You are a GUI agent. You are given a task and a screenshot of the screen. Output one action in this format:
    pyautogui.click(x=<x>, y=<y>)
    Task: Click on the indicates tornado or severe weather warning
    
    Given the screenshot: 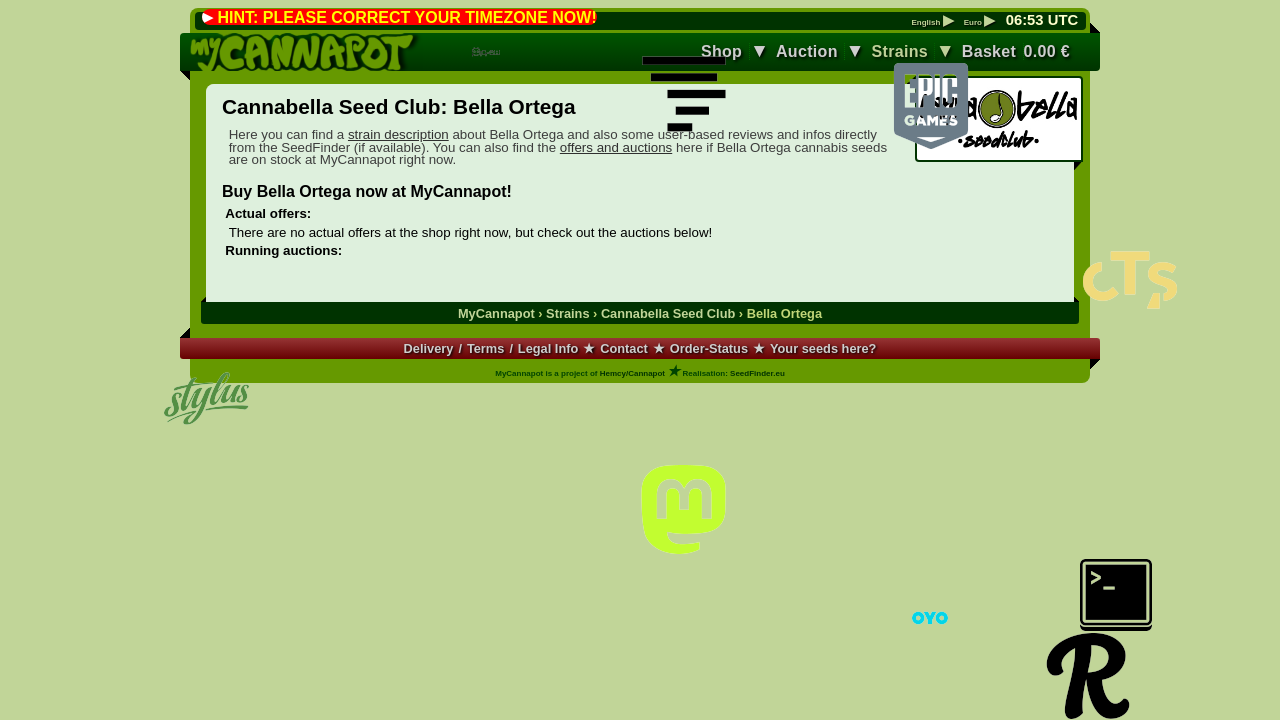 What is the action you would take?
    pyautogui.click(x=684, y=94)
    